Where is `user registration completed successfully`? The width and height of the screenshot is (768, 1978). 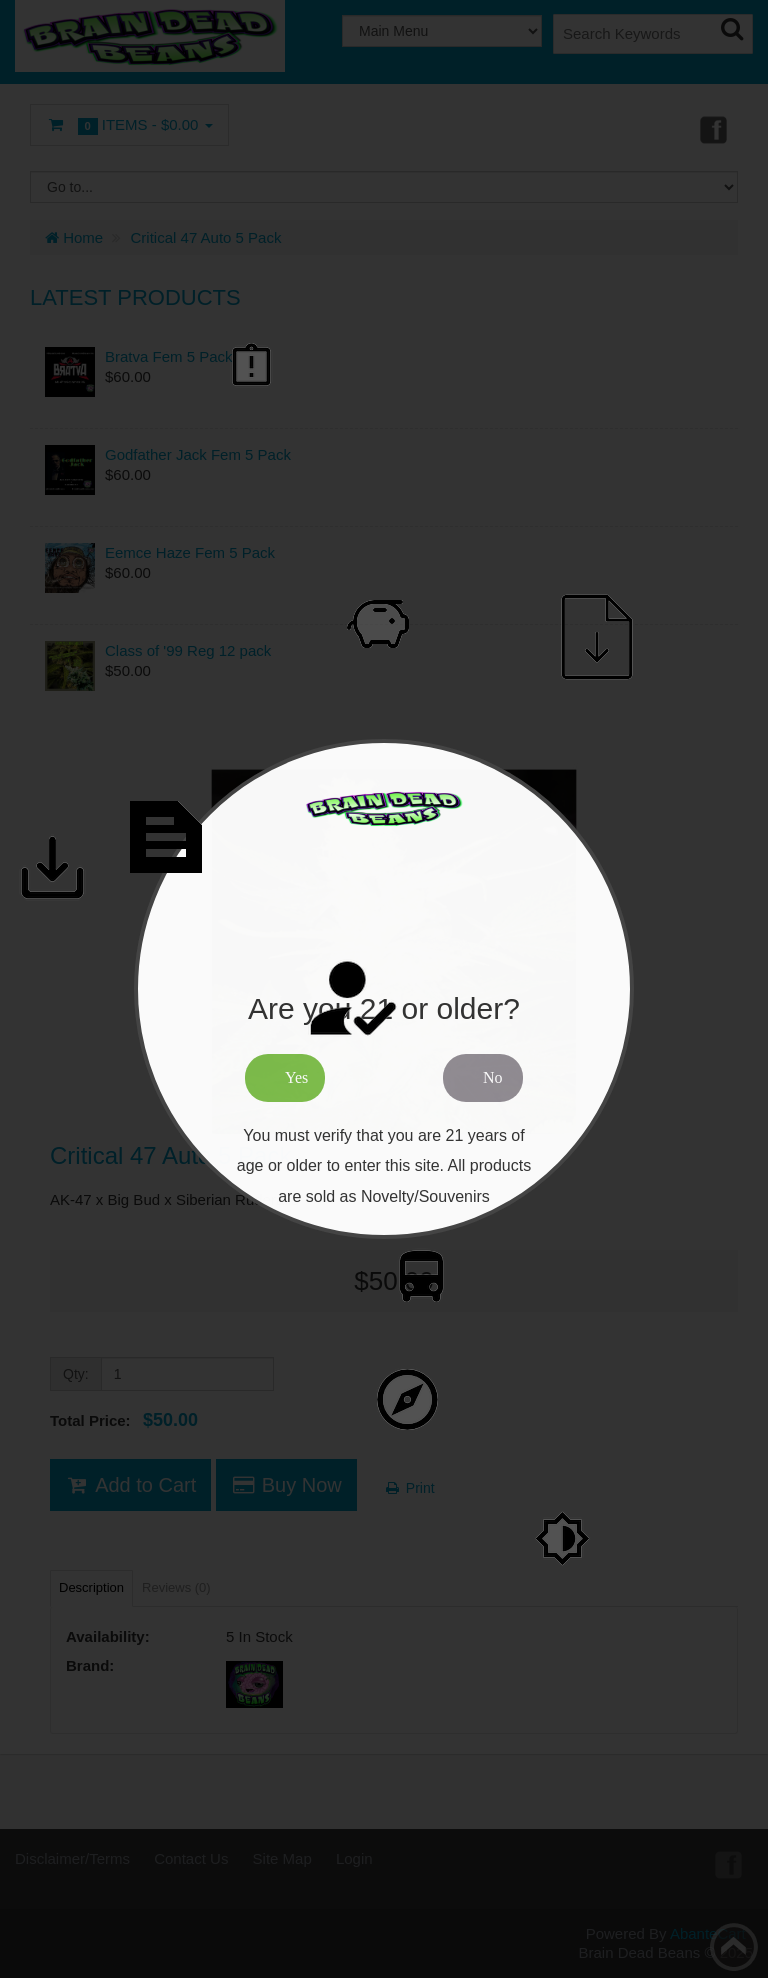 user registration completed successfully is located at coordinates (352, 998).